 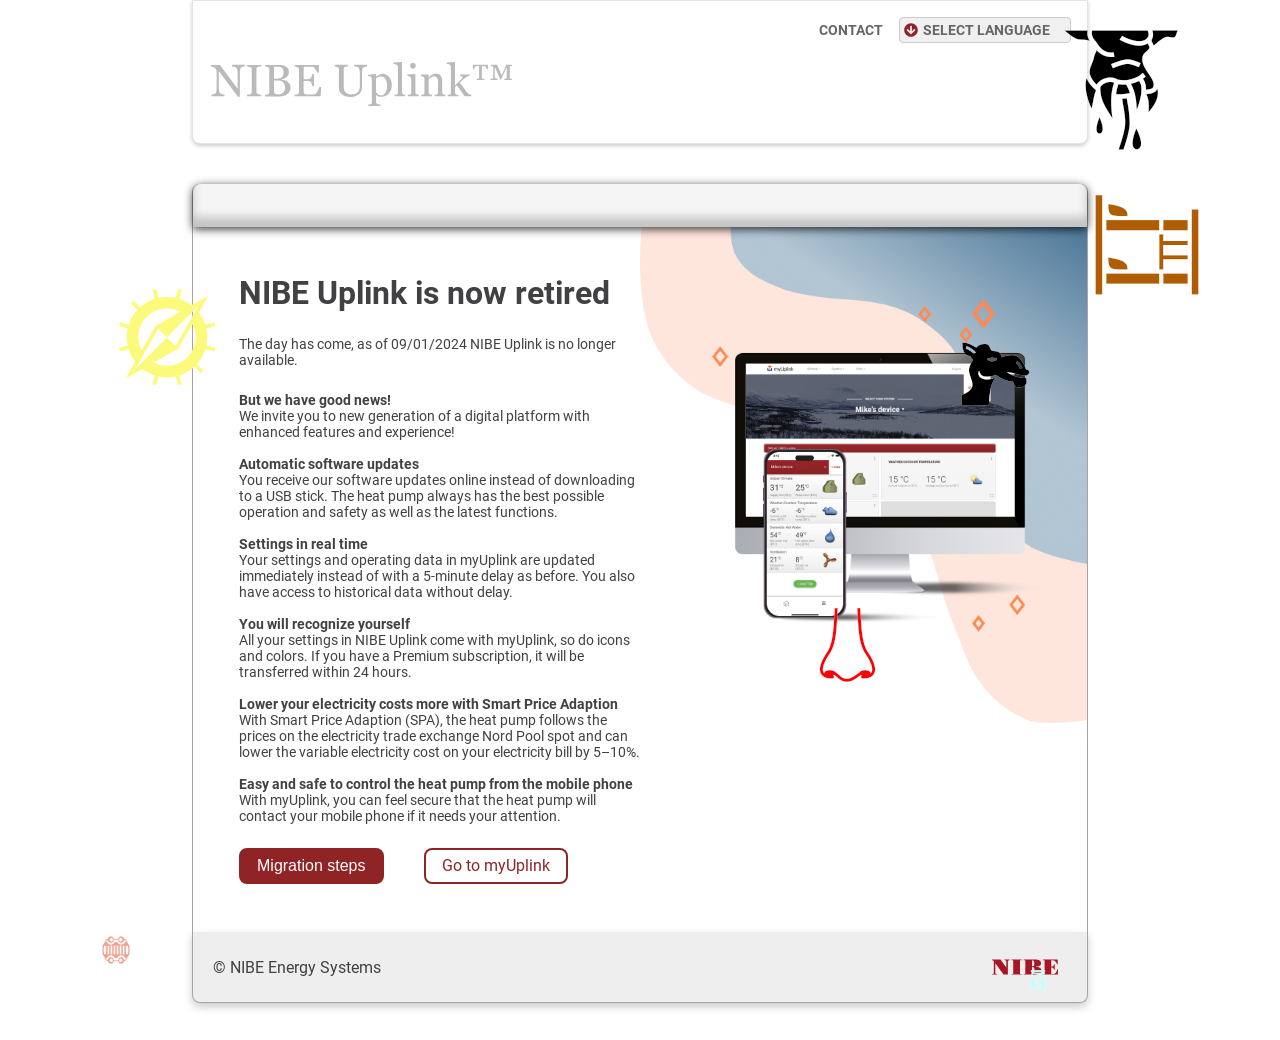 I want to click on navigate to map or directions, so click(x=167, y=337).